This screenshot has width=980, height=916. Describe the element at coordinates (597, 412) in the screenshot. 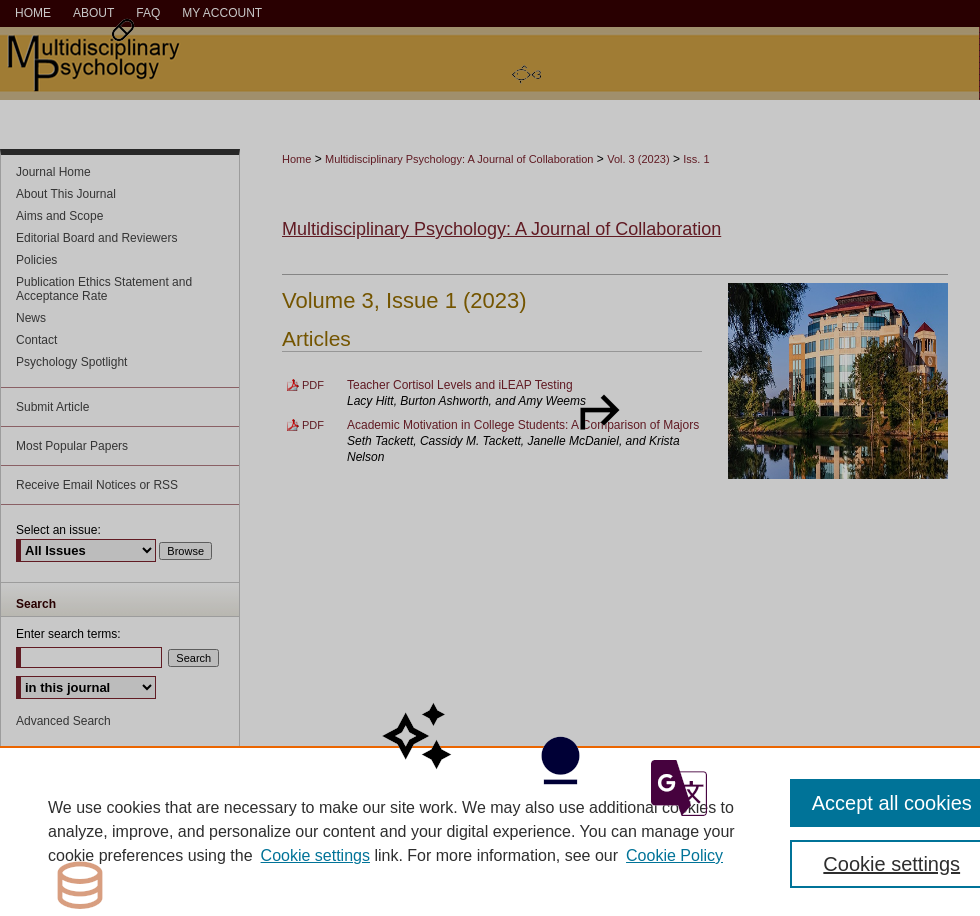

I see `forward or share content` at that location.